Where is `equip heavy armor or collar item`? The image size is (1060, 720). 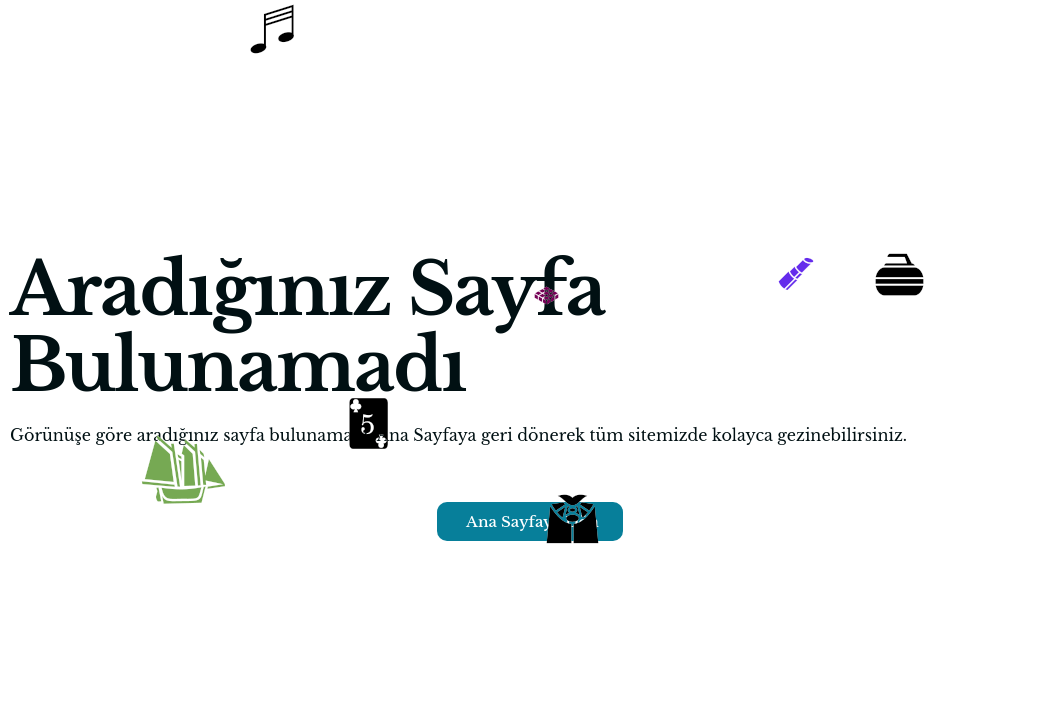
equip heavy armor or collar item is located at coordinates (572, 515).